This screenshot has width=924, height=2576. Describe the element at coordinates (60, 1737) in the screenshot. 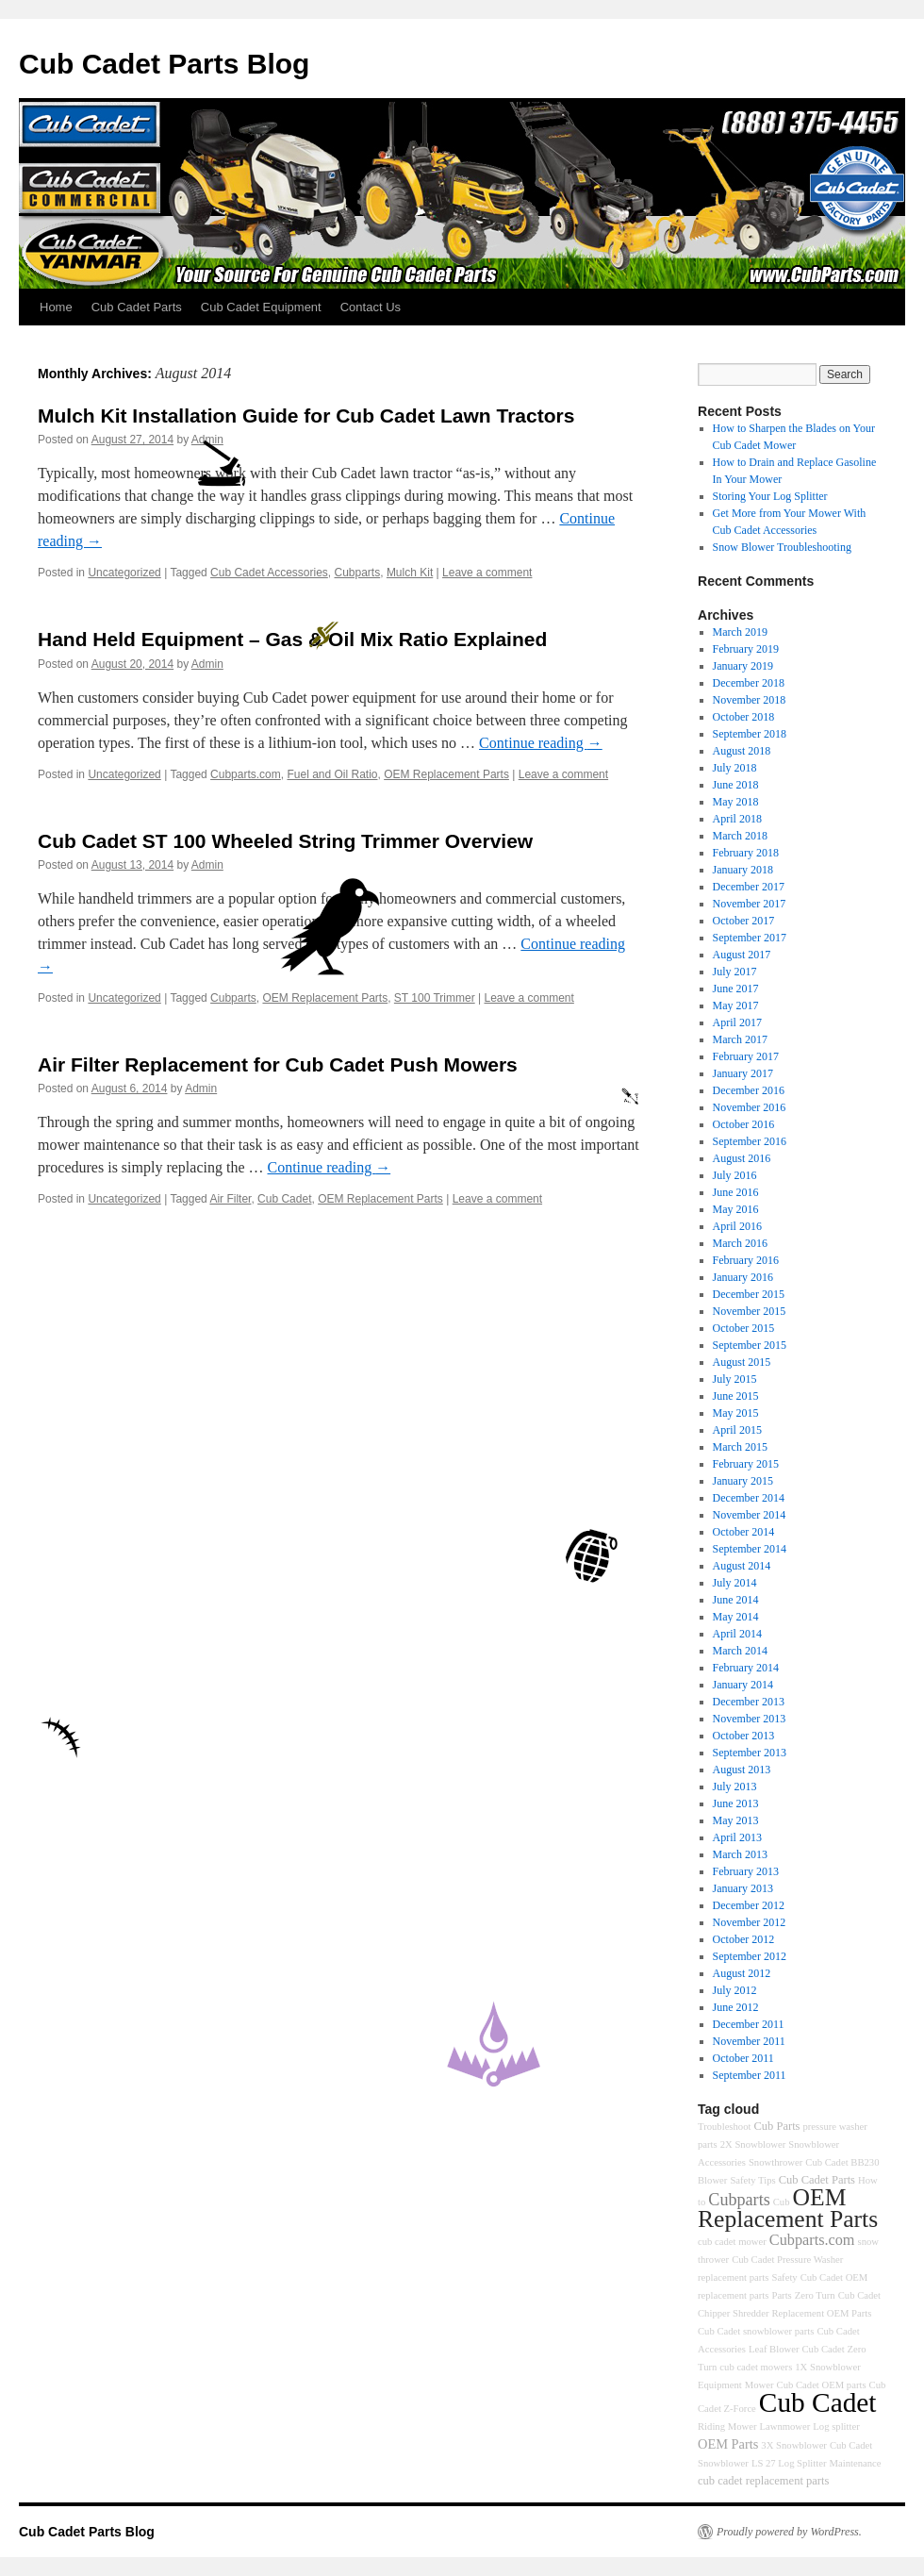

I see `indicates damage or injury status in a game` at that location.